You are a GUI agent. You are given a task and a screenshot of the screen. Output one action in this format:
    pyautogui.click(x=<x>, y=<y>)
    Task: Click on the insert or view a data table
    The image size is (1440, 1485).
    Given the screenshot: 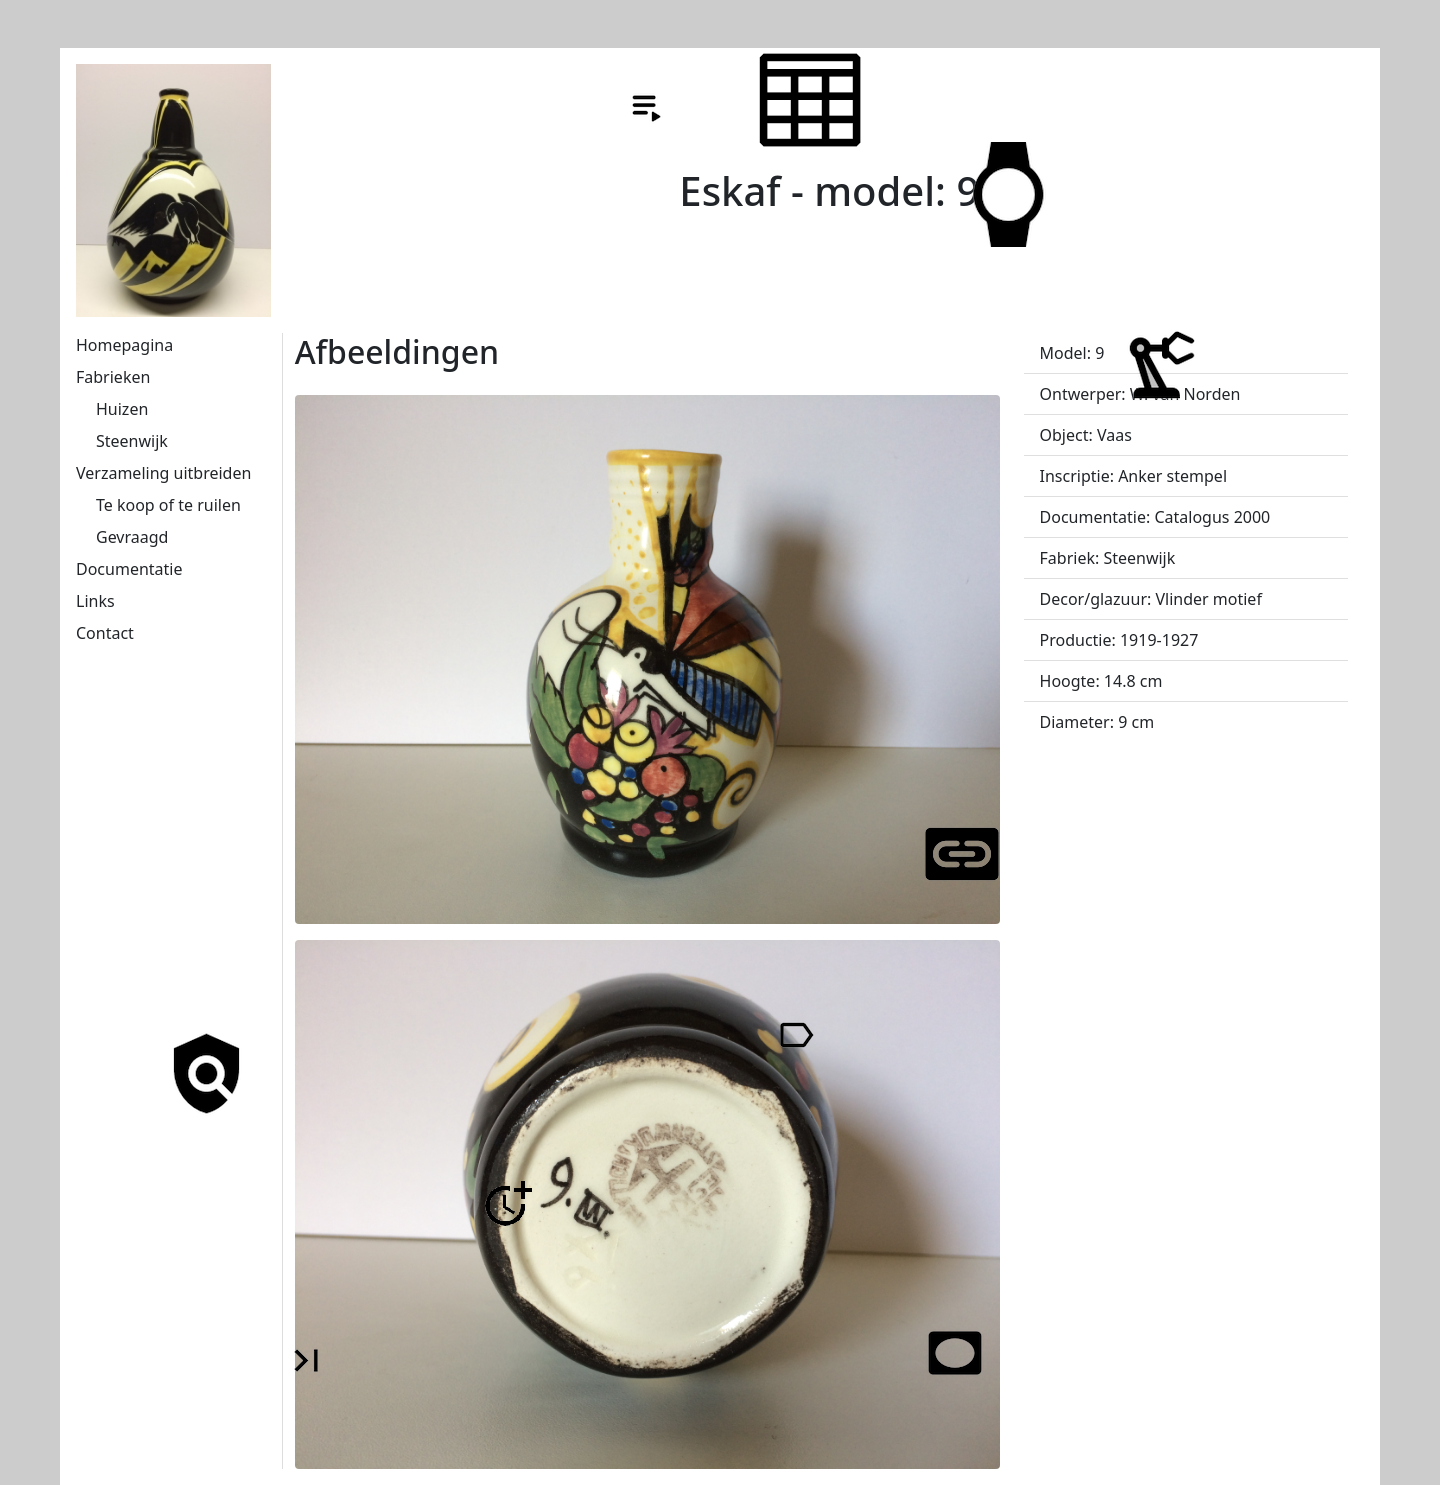 What is the action you would take?
    pyautogui.click(x=814, y=100)
    